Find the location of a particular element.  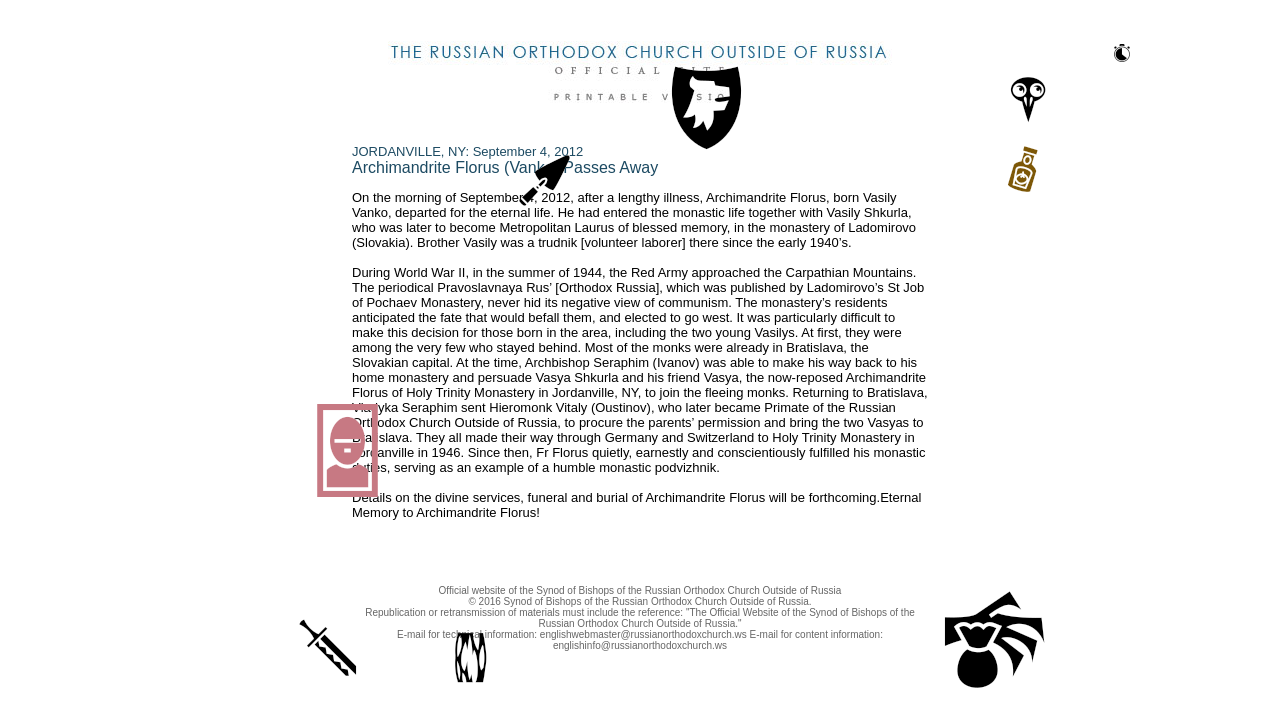

select crocodile-themed sword weapon is located at coordinates (327, 647).